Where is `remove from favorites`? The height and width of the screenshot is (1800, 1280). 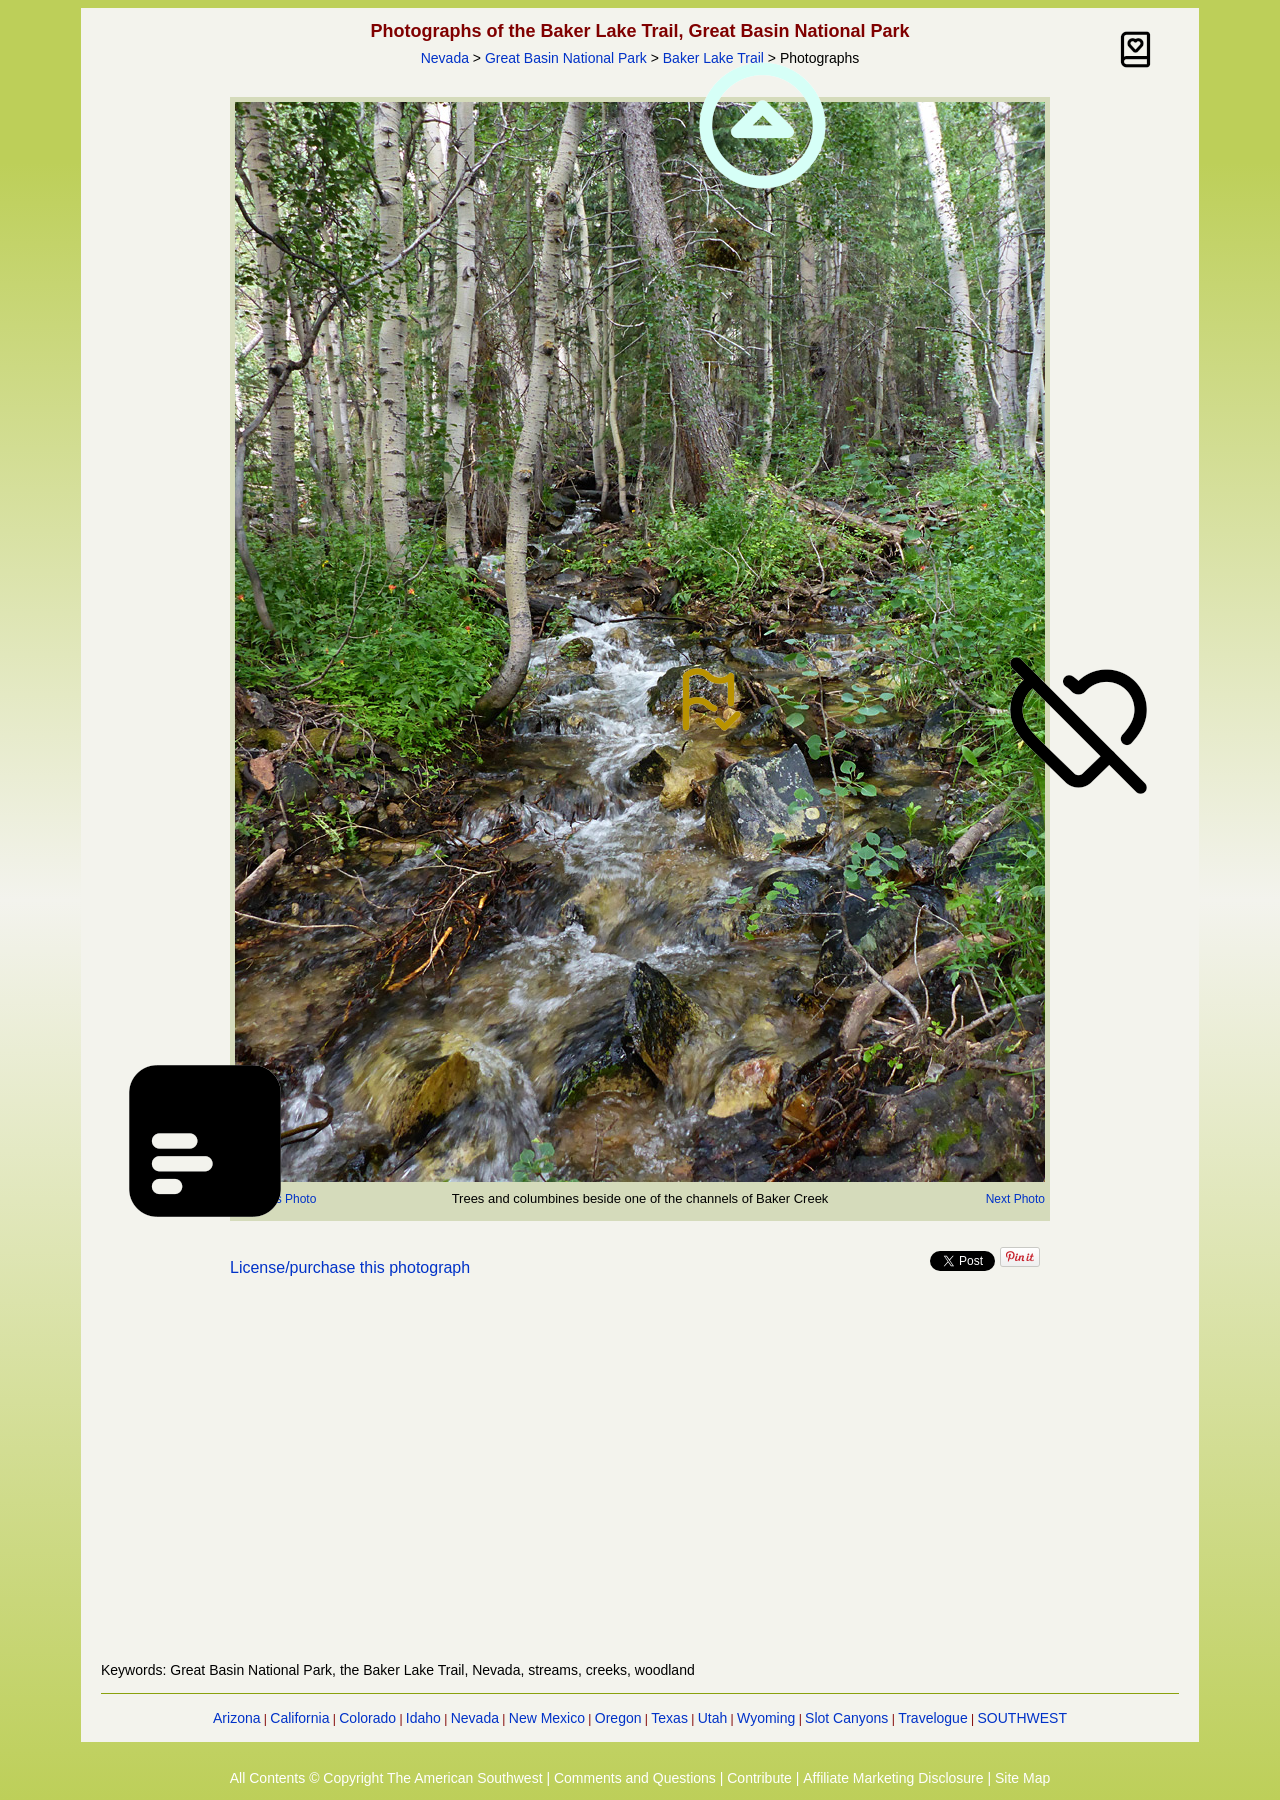 remove from favorites is located at coordinates (1078, 725).